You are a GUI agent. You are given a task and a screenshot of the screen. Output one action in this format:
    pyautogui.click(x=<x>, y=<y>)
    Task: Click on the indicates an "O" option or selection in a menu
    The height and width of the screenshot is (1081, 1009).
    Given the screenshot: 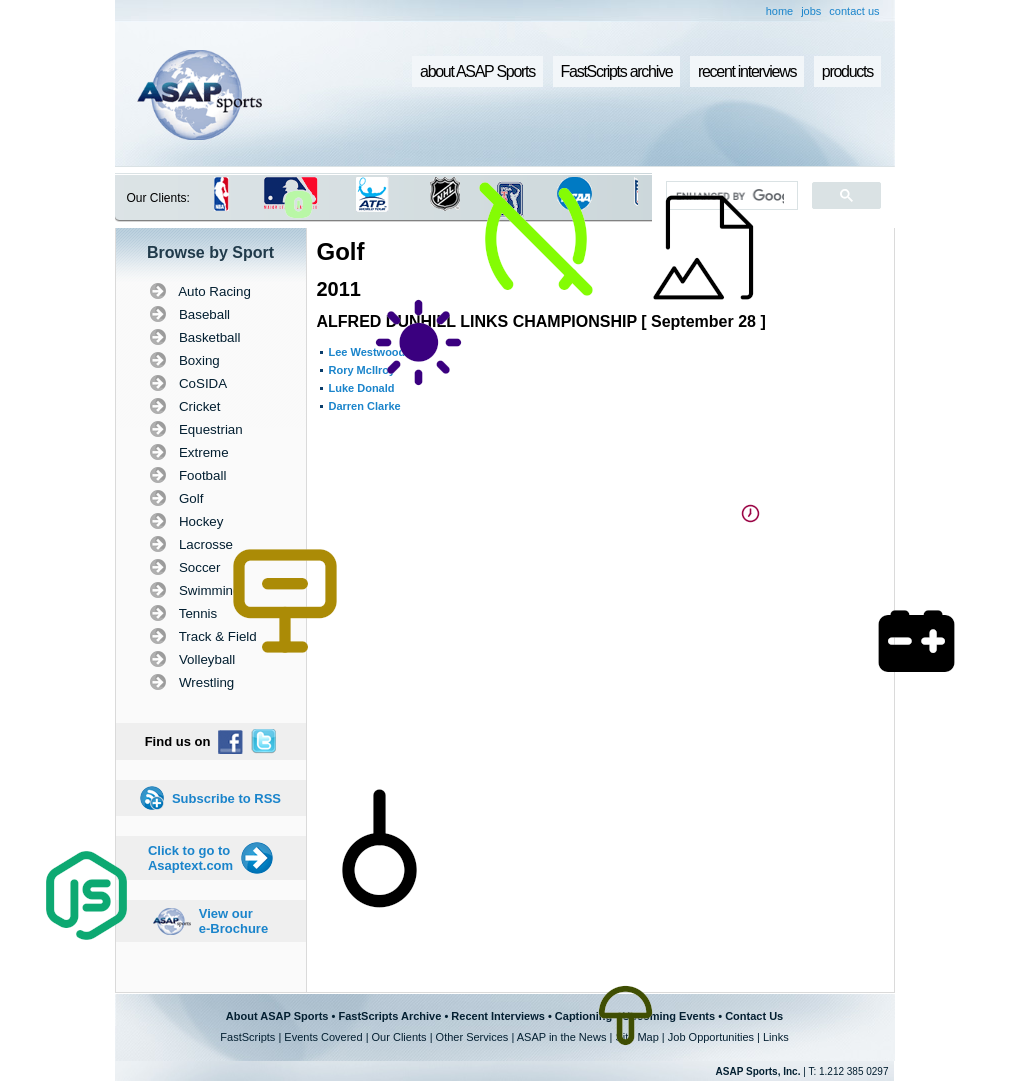 What is the action you would take?
    pyautogui.click(x=298, y=204)
    